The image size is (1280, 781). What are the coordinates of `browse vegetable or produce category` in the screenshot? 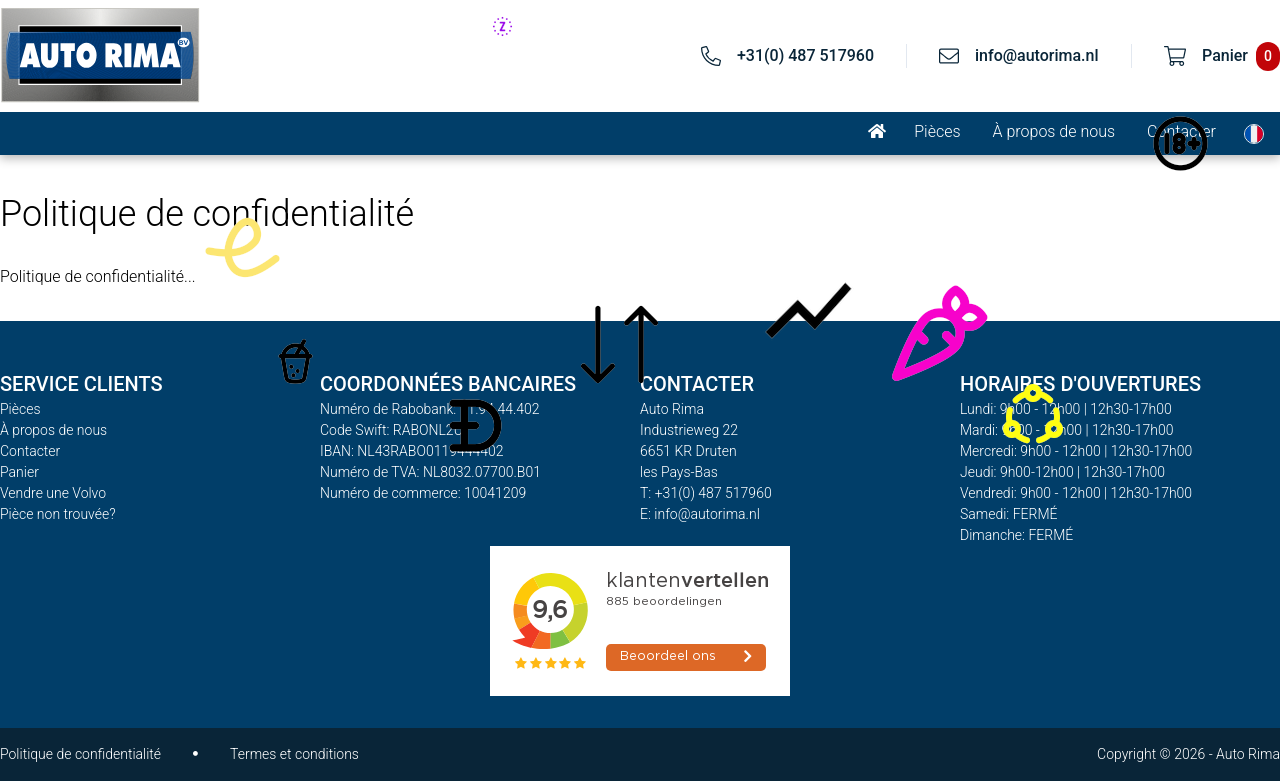 It's located at (937, 335).